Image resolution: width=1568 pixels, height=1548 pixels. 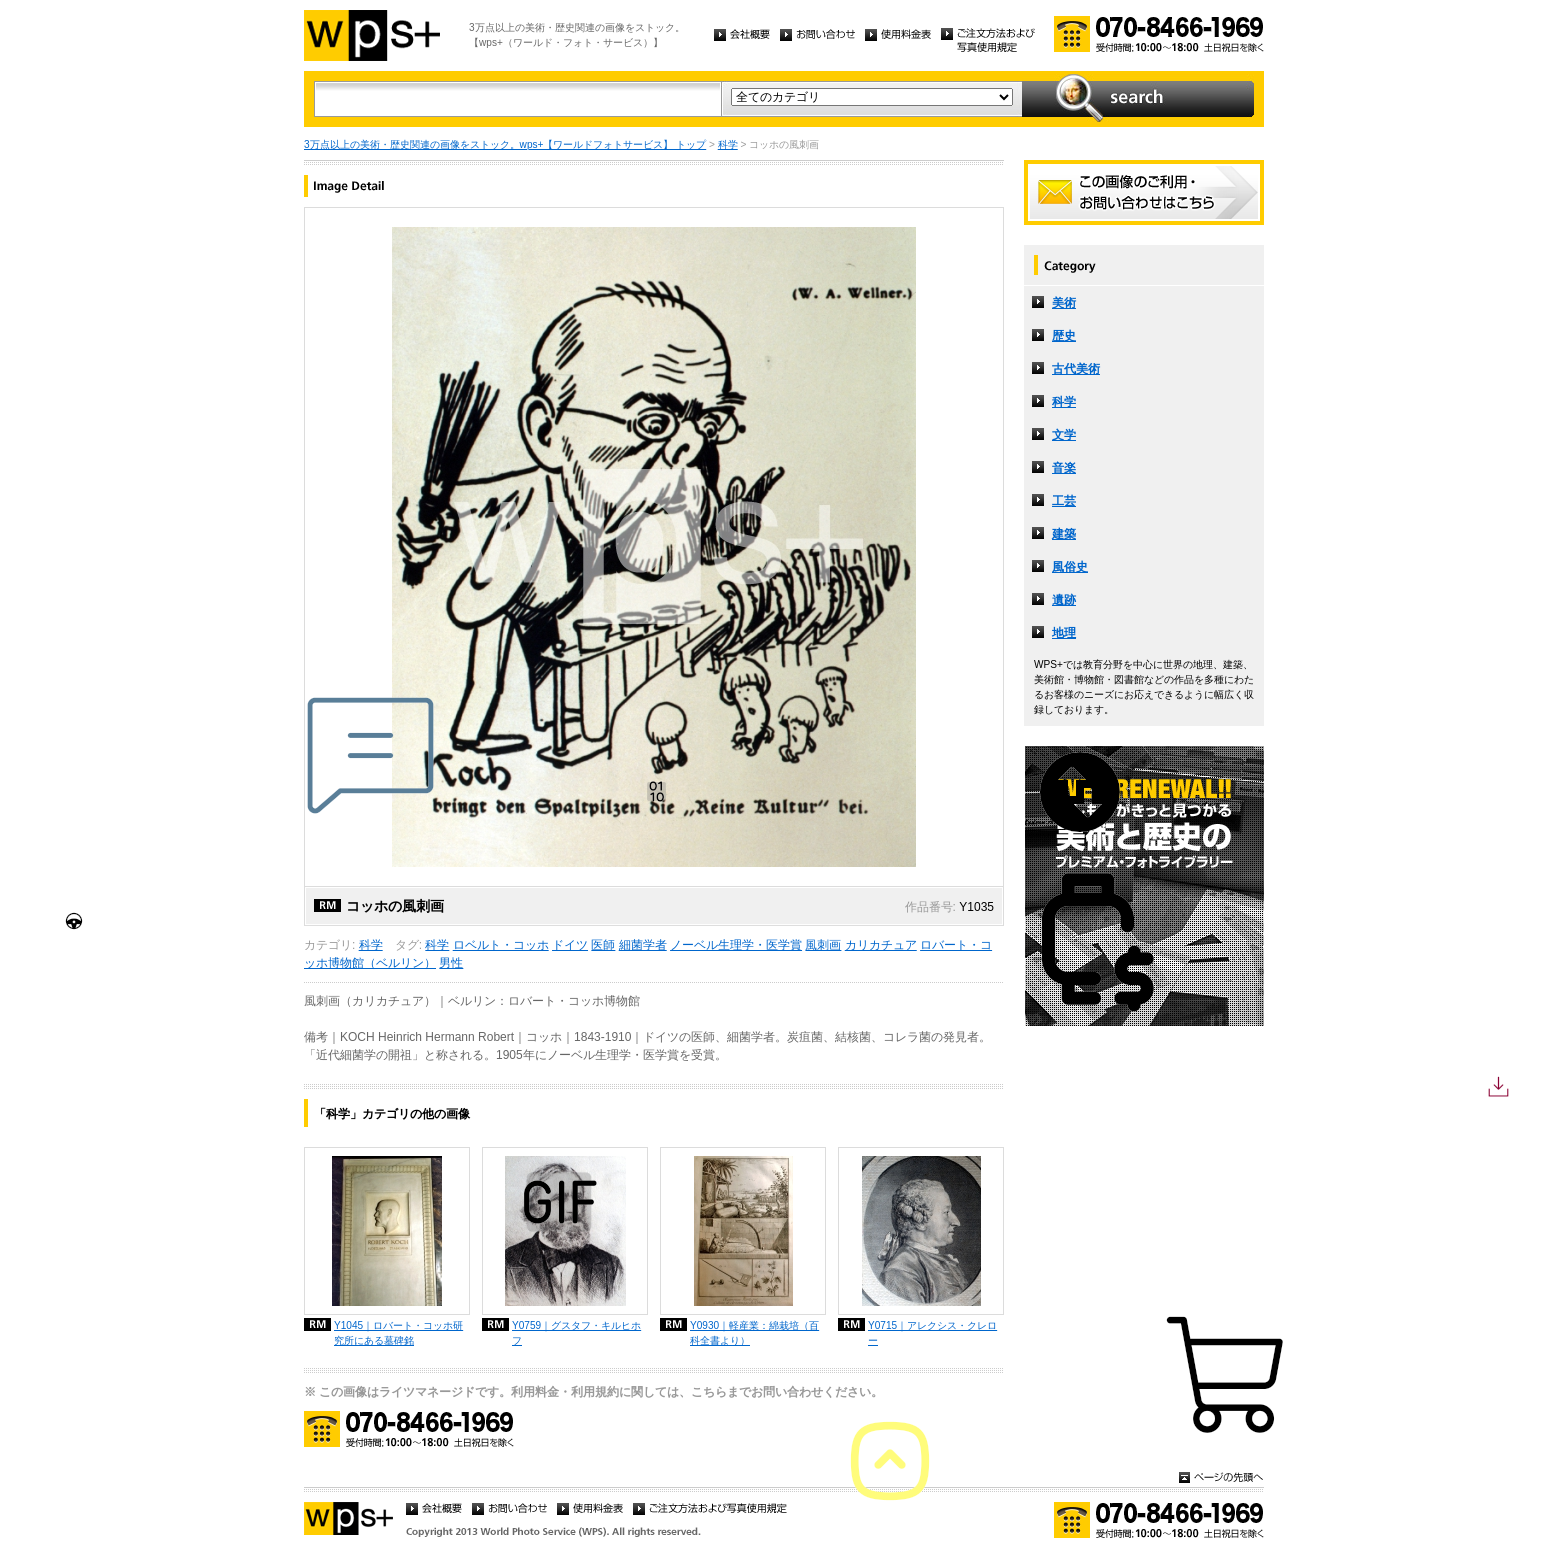 I want to click on insert a gif into your message, so click(x=559, y=1202).